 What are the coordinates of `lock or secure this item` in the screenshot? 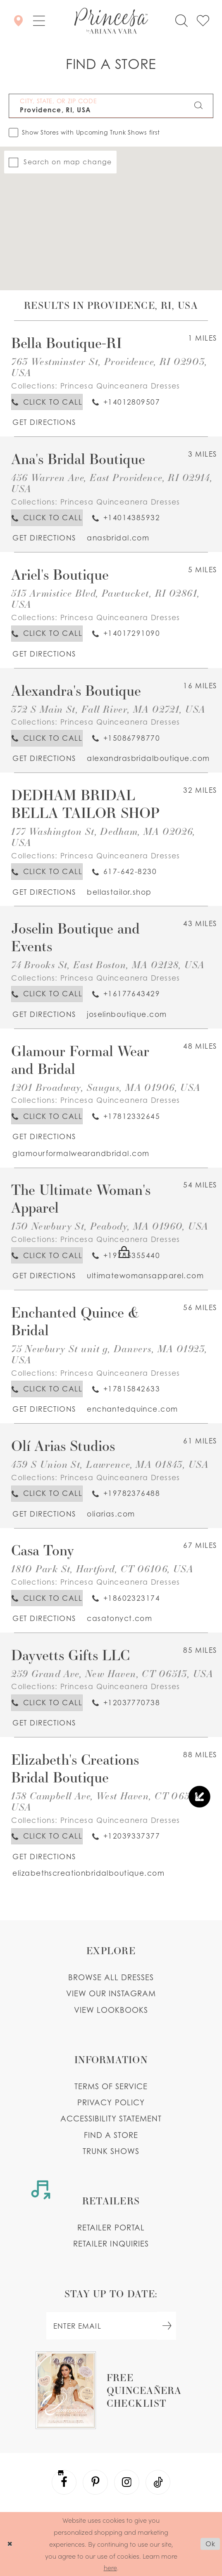 It's located at (124, 1253).